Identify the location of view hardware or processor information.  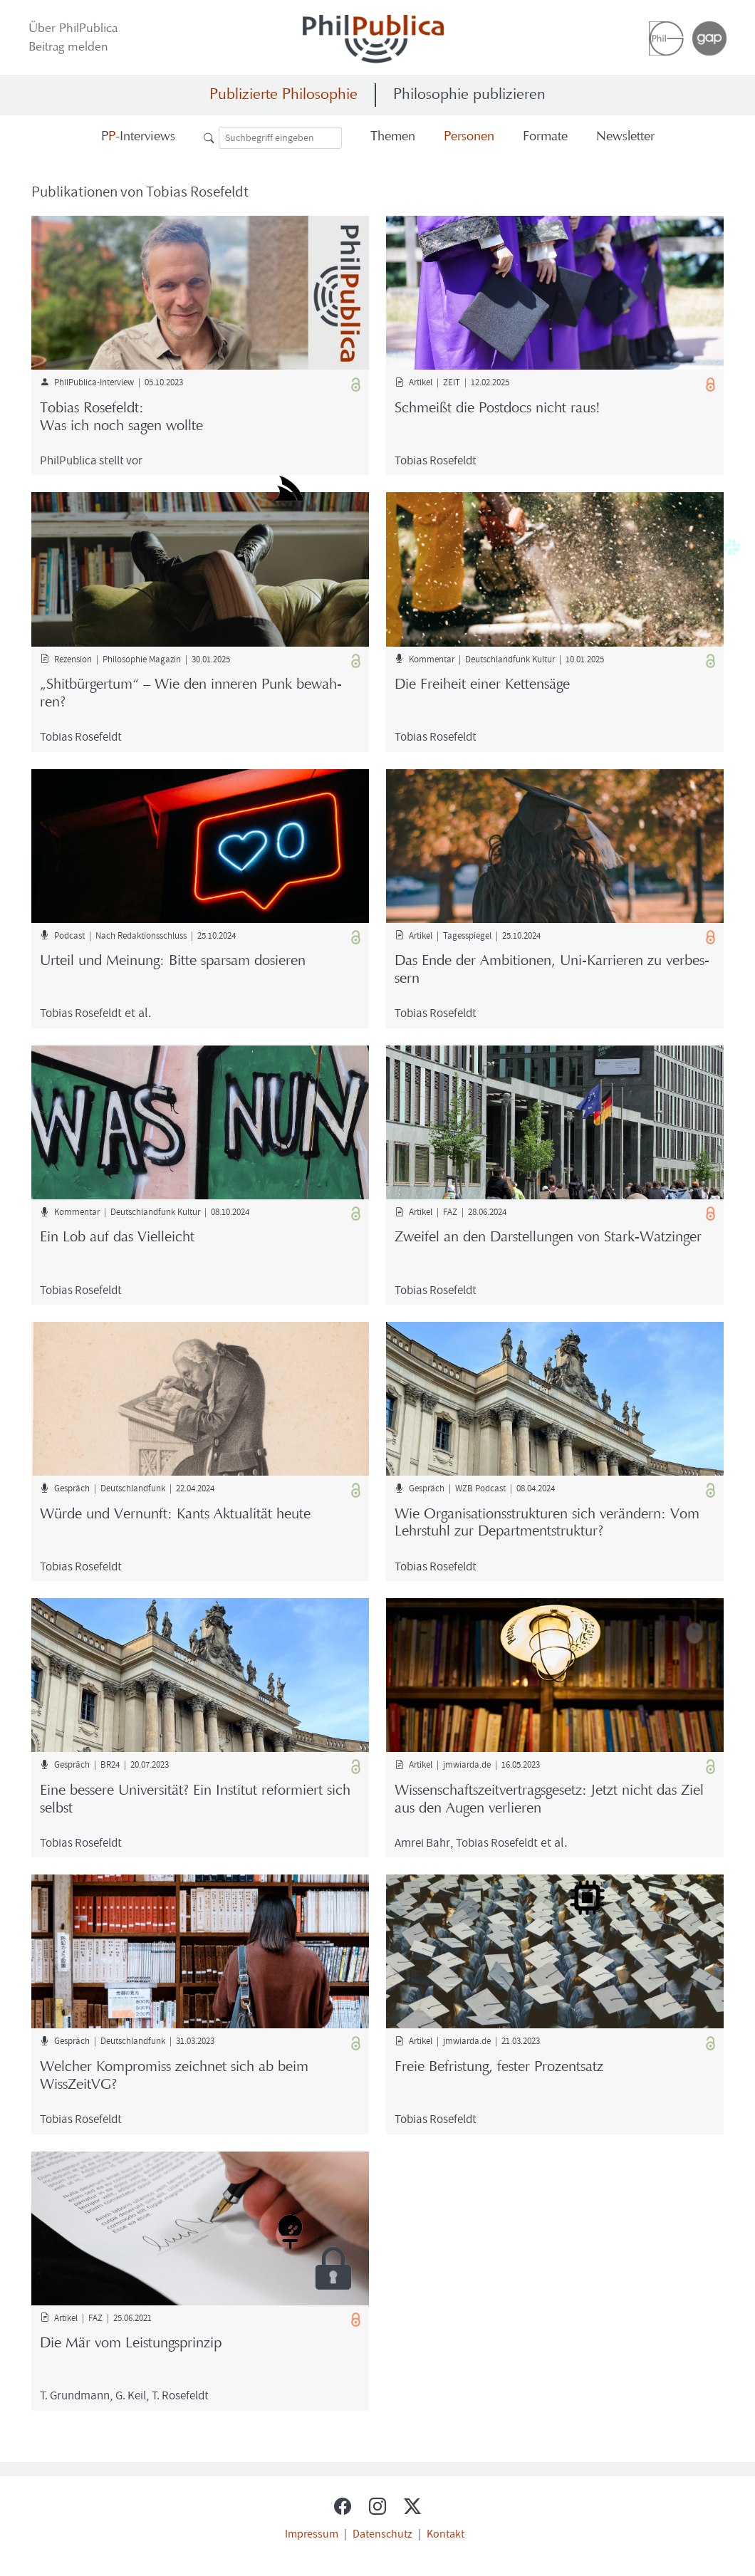
(587, 1897).